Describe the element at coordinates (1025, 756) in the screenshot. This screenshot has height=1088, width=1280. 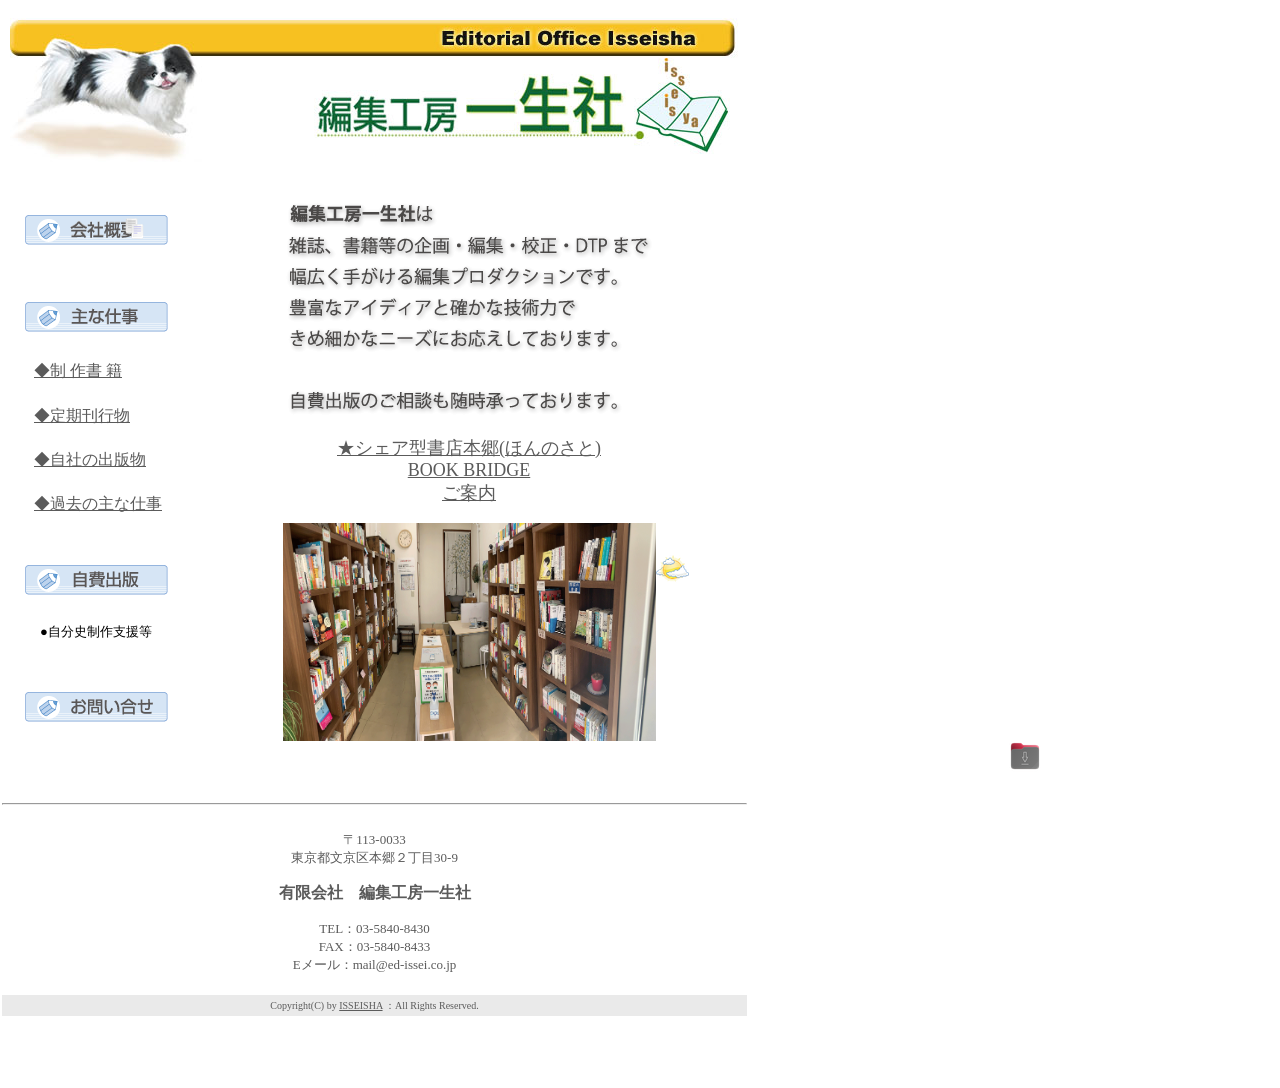
I see `access your downloads folder` at that location.